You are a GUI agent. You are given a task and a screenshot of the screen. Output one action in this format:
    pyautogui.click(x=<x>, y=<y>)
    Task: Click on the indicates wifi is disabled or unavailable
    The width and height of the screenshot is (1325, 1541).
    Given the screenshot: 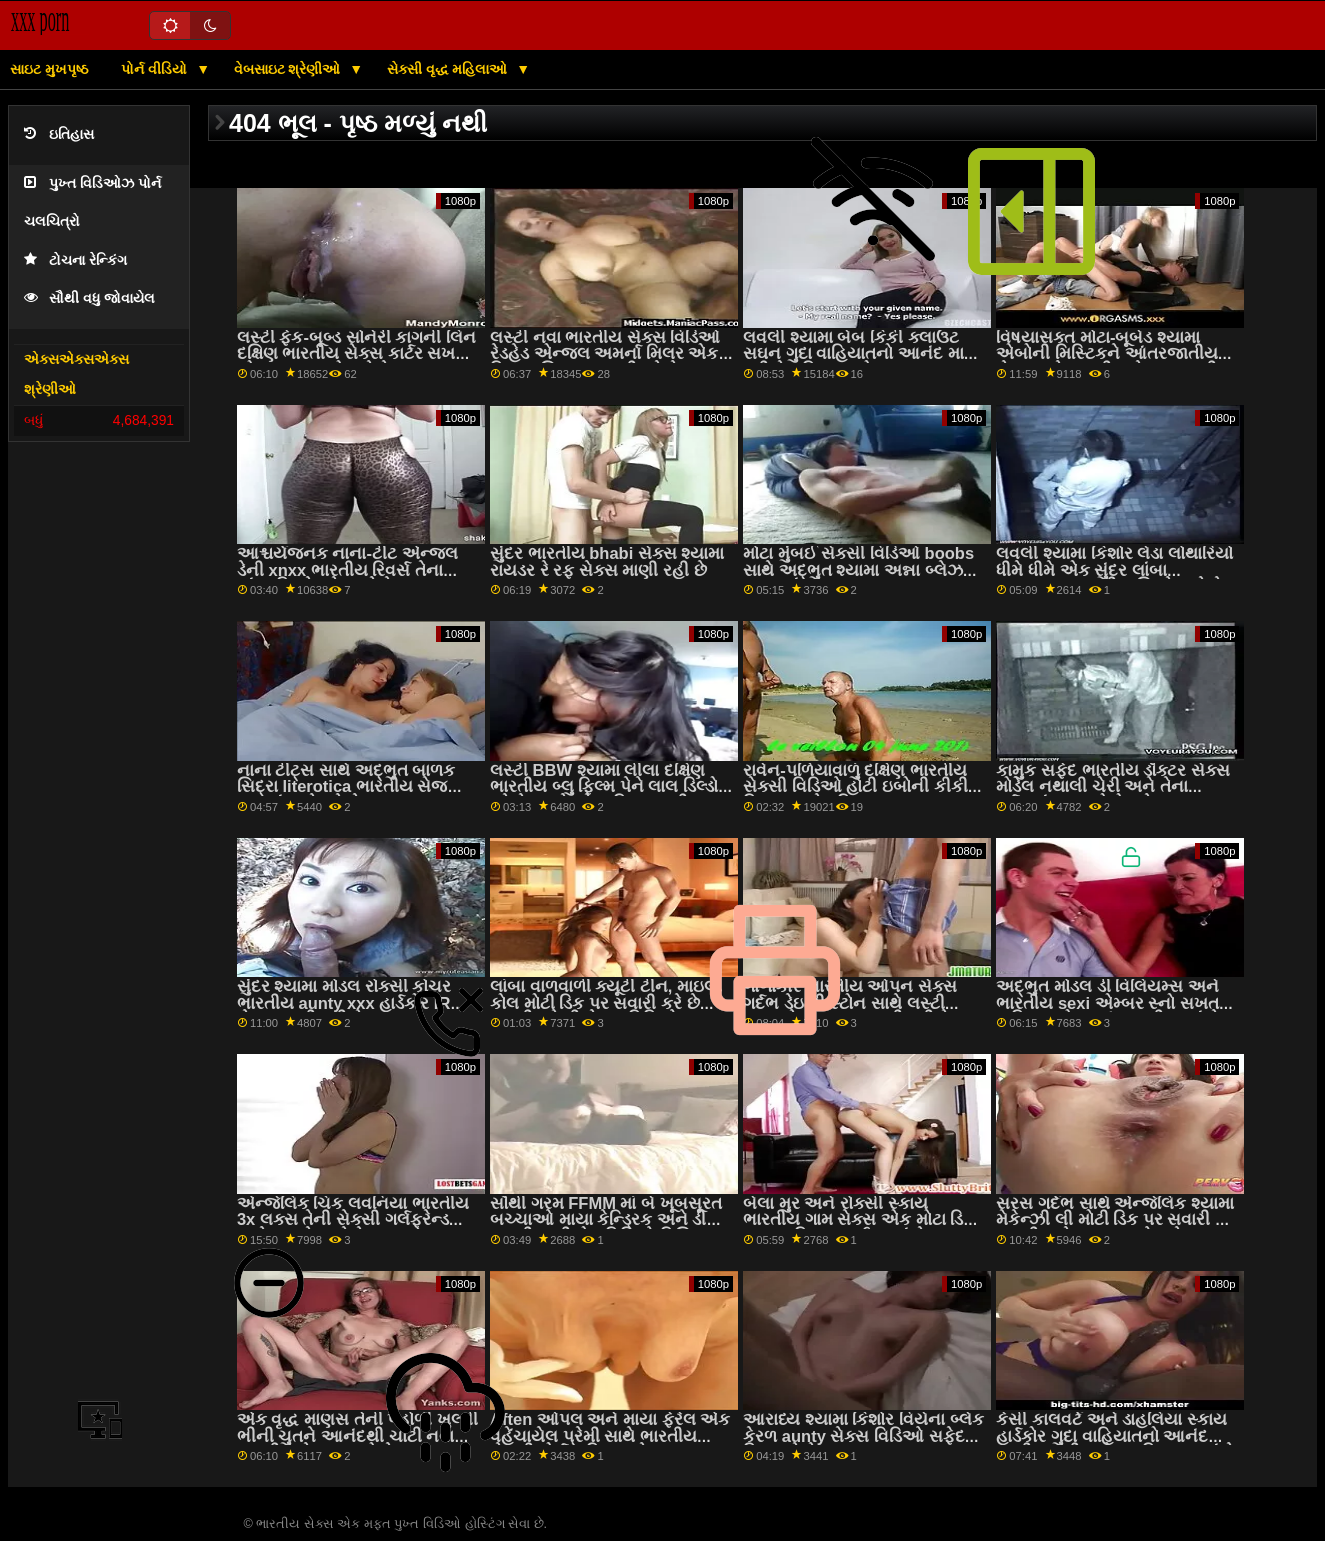 What is the action you would take?
    pyautogui.click(x=873, y=199)
    